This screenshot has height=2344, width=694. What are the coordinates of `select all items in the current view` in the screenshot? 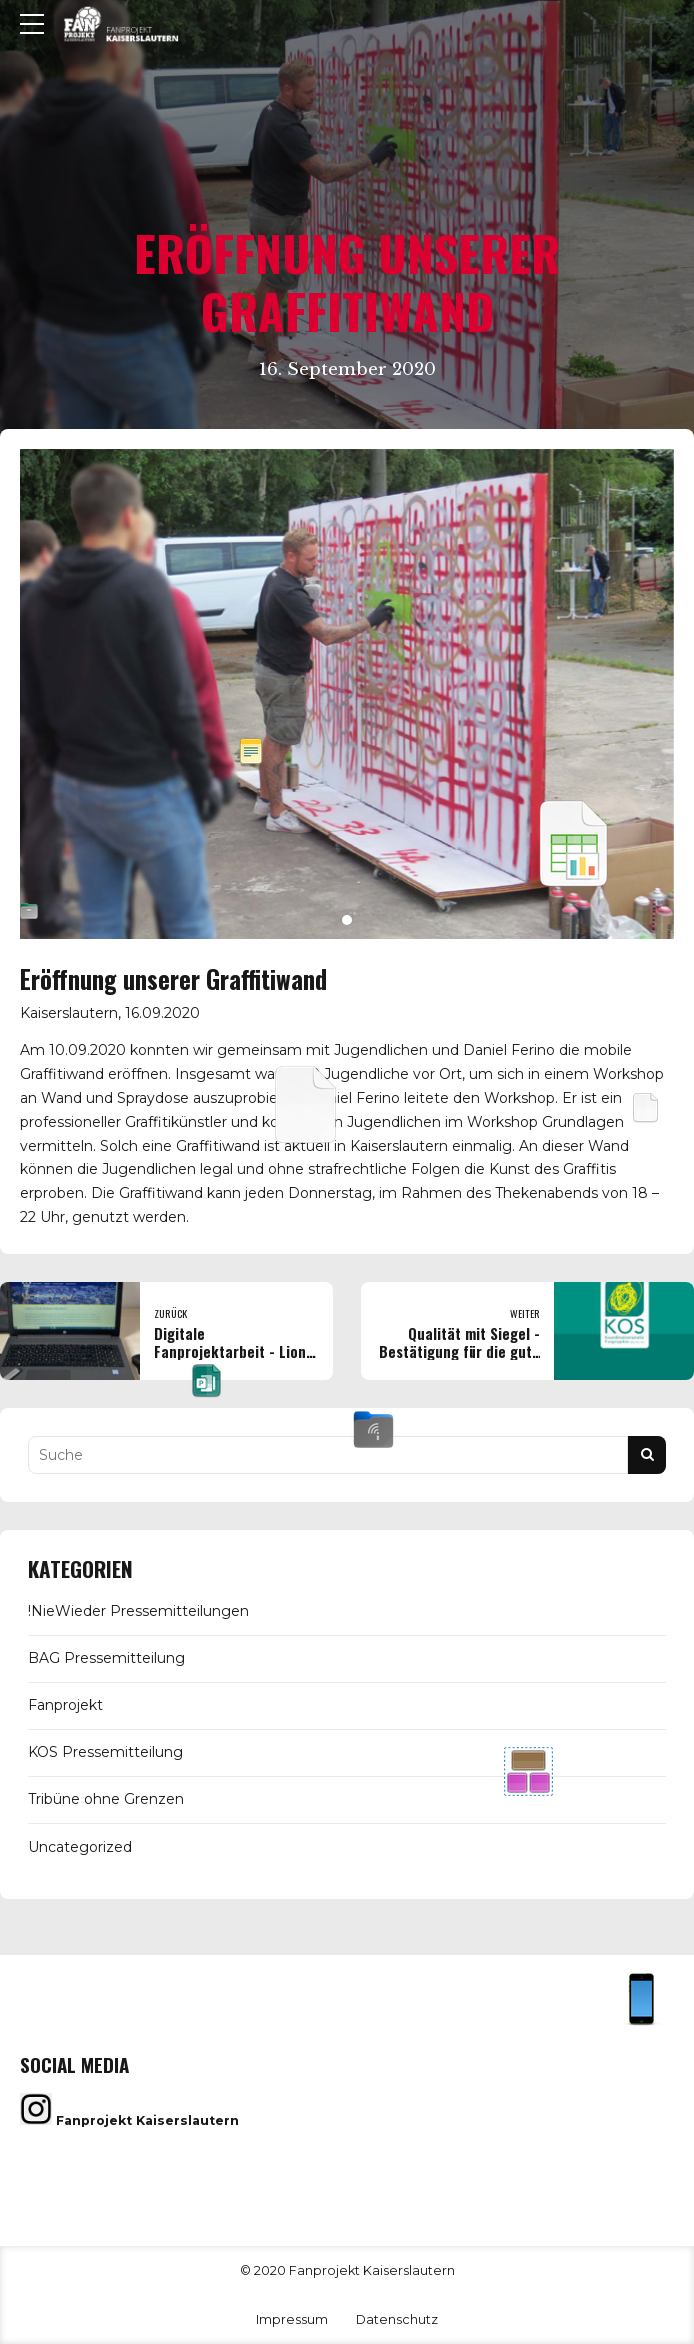 It's located at (528, 1771).